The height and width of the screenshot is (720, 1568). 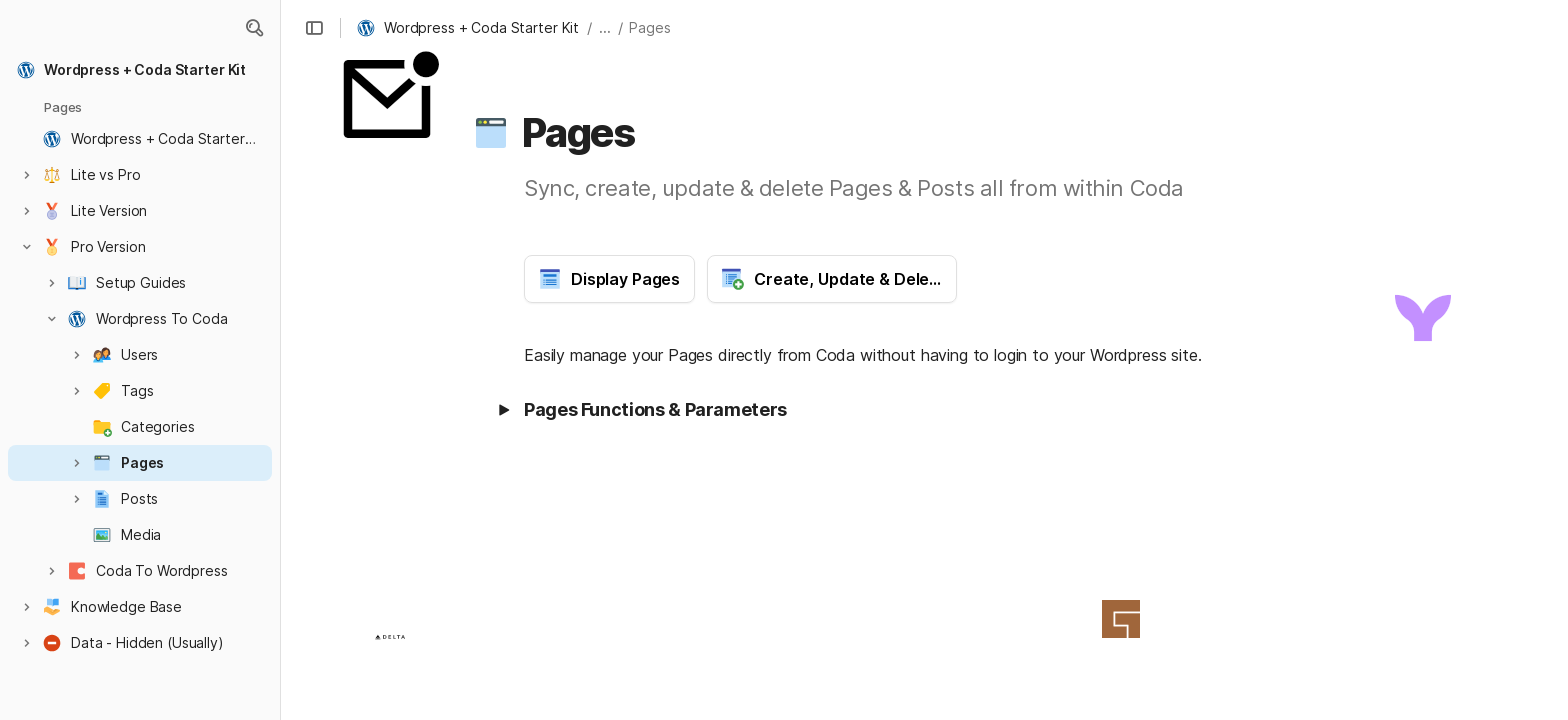 I want to click on open Mermaid diagramming tool, so click(x=1423, y=318).